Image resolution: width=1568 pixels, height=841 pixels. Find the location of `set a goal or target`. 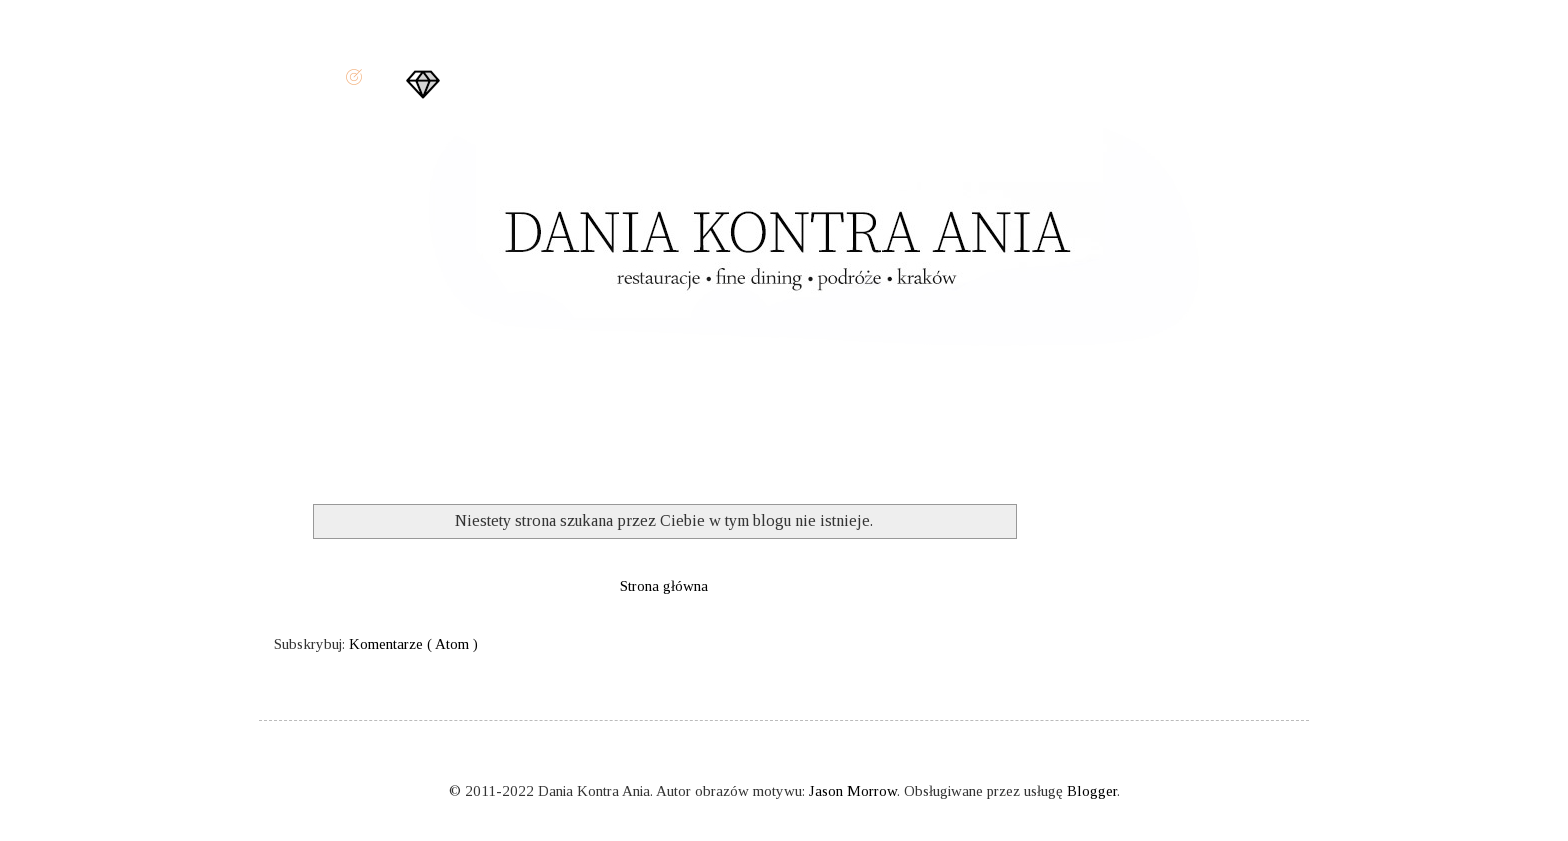

set a goal or target is located at coordinates (354, 77).